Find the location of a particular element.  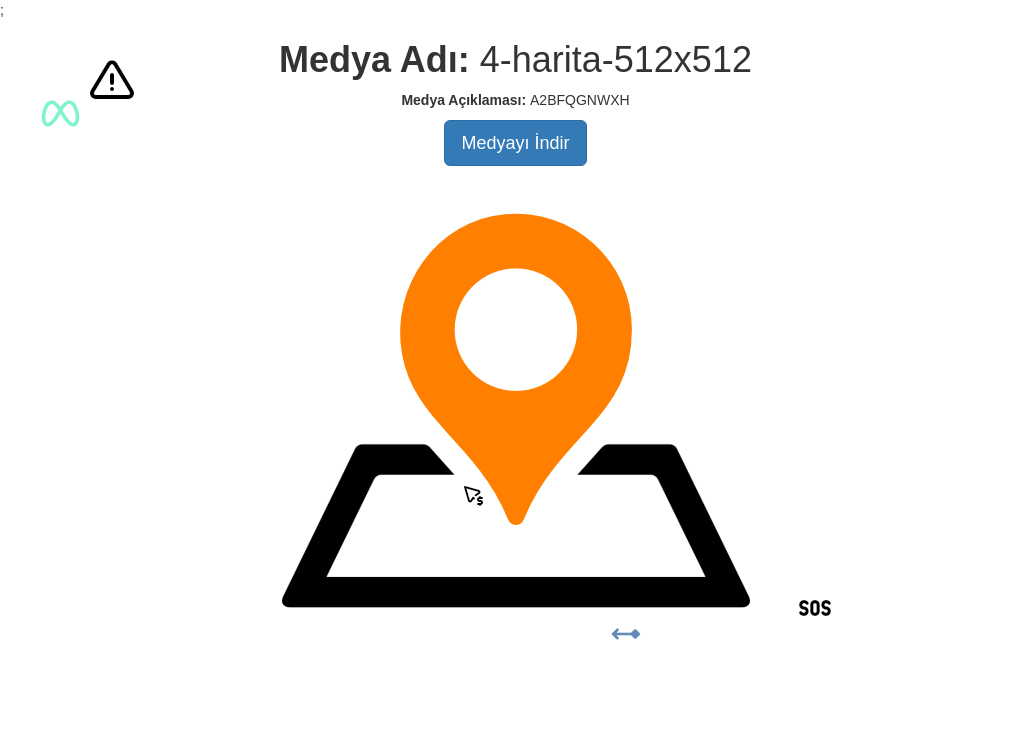

pay-per-click advertising or cost tracking is located at coordinates (473, 495).